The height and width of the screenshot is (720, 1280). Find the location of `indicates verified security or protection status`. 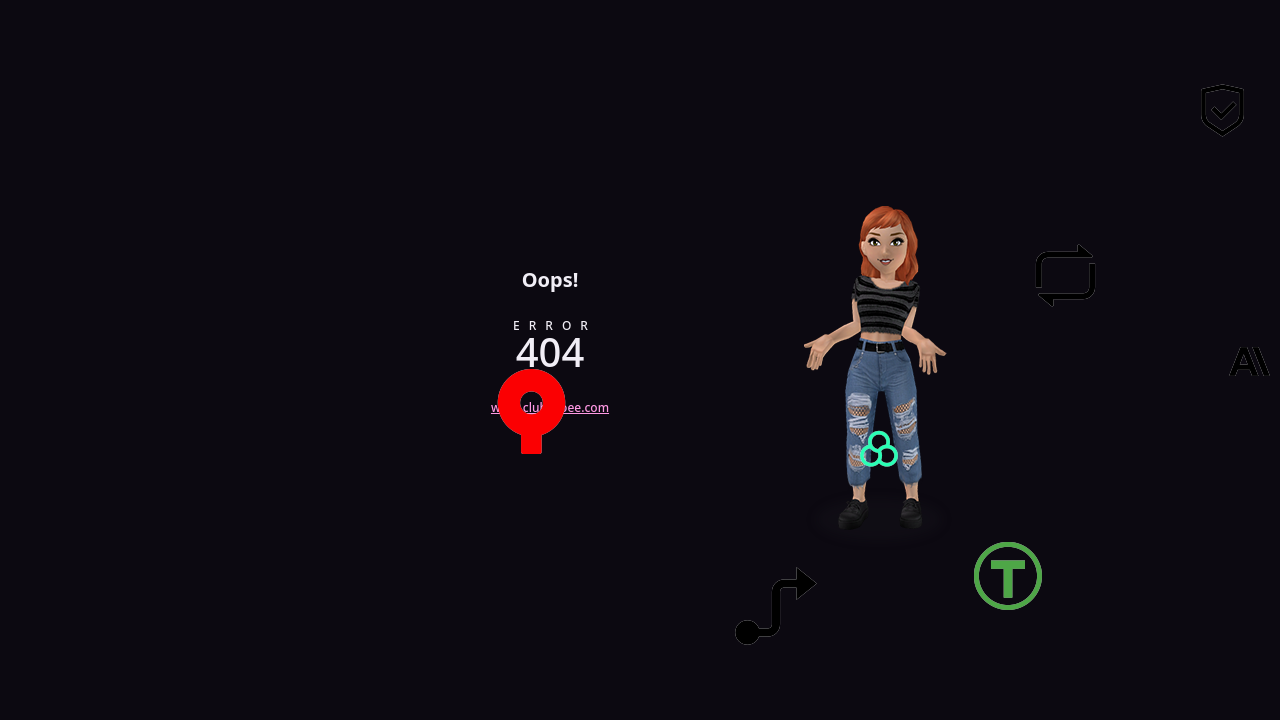

indicates verified security or protection status is located at coordinates (1222, 110).